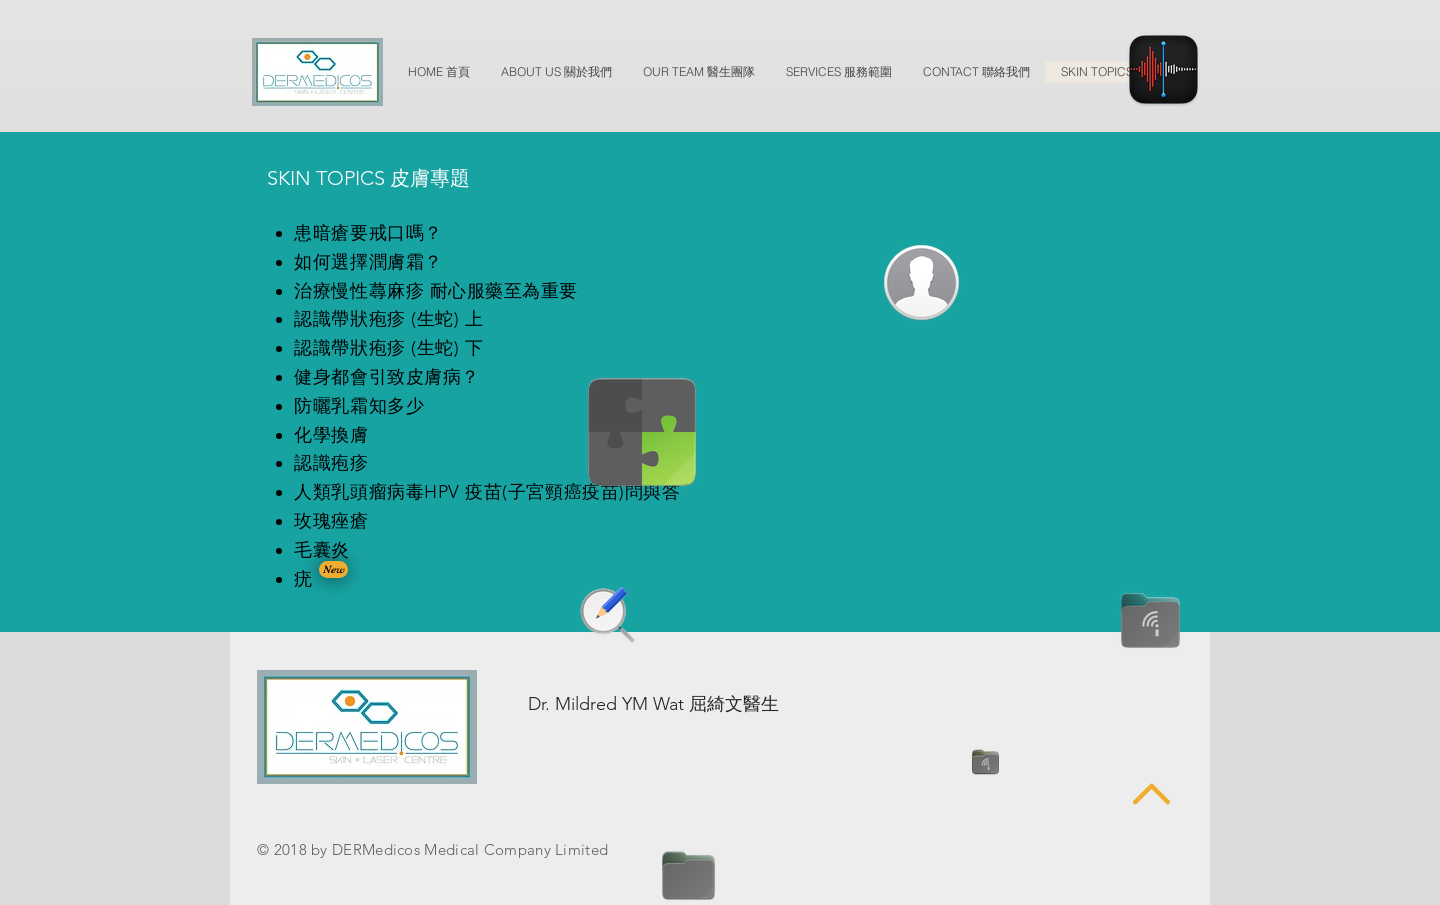 The width and height of the screenshot is (1440, 905). What do you see at coordinates (921, 282) in the screenshot?
I see `view user accounts` at bounding box center [921, 282].